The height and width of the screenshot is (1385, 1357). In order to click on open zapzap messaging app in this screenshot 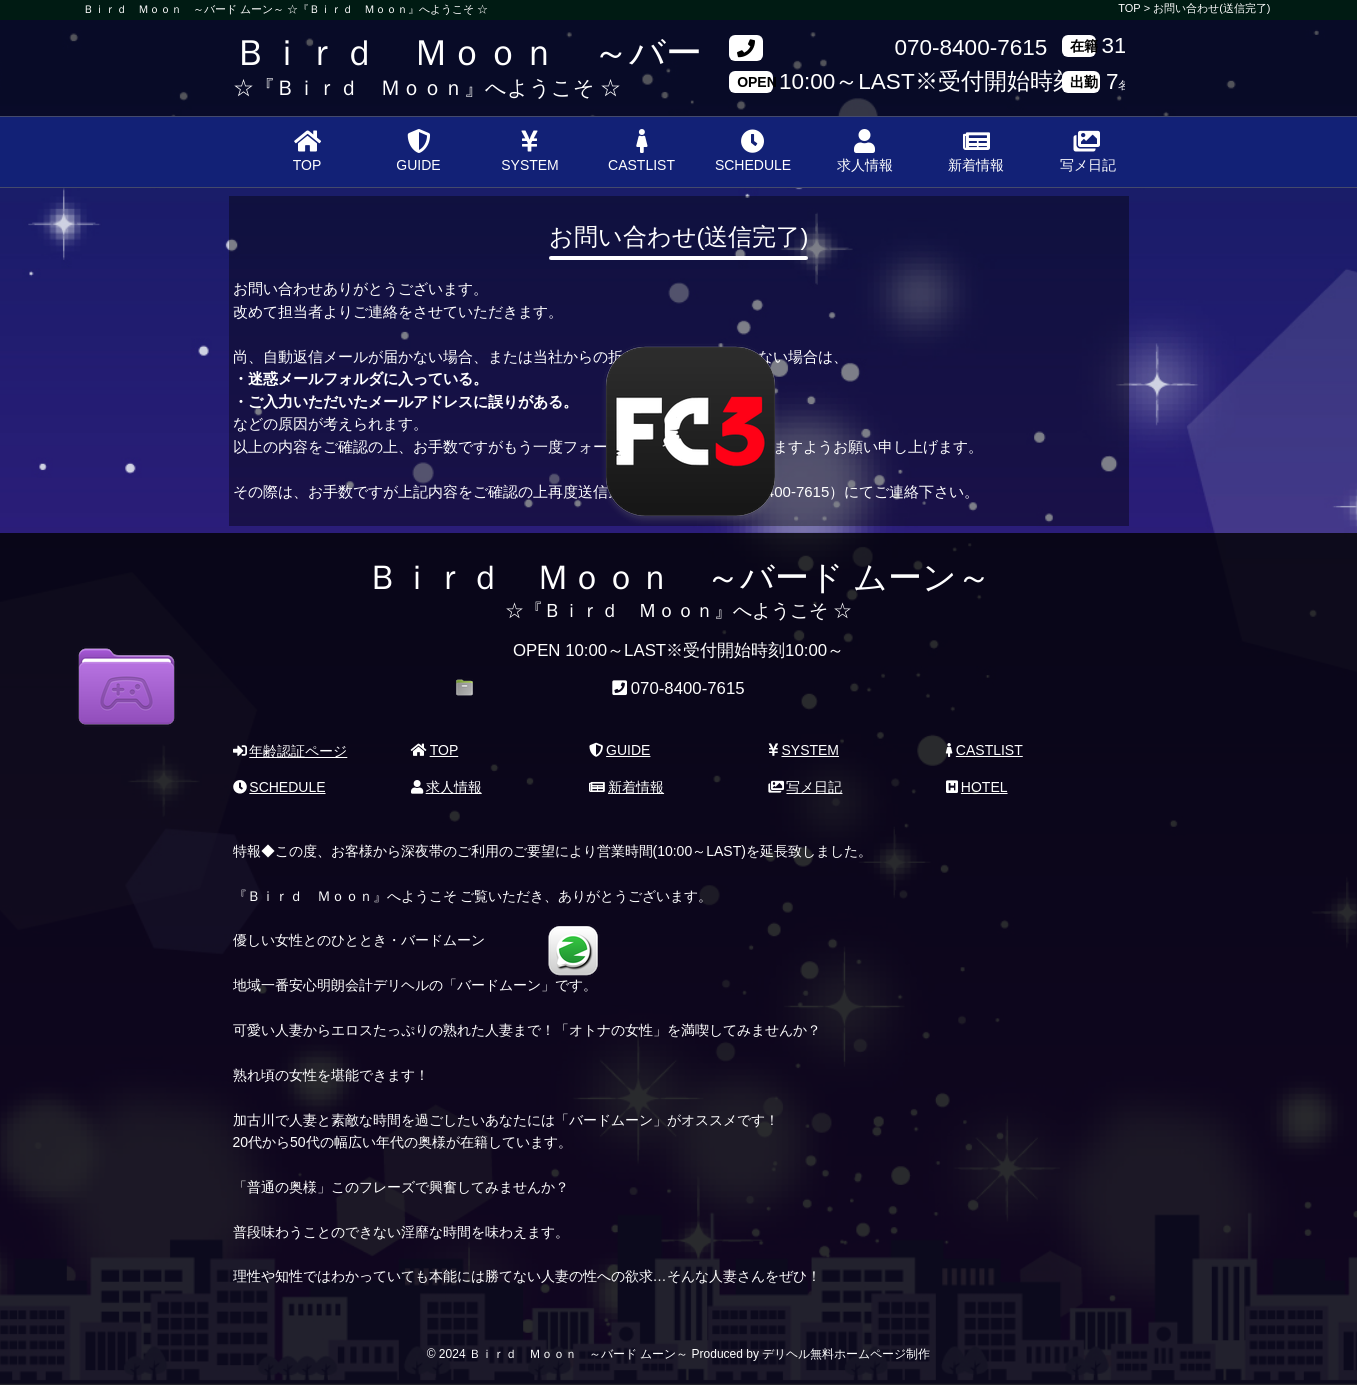, I will do `click(576, 949)`.